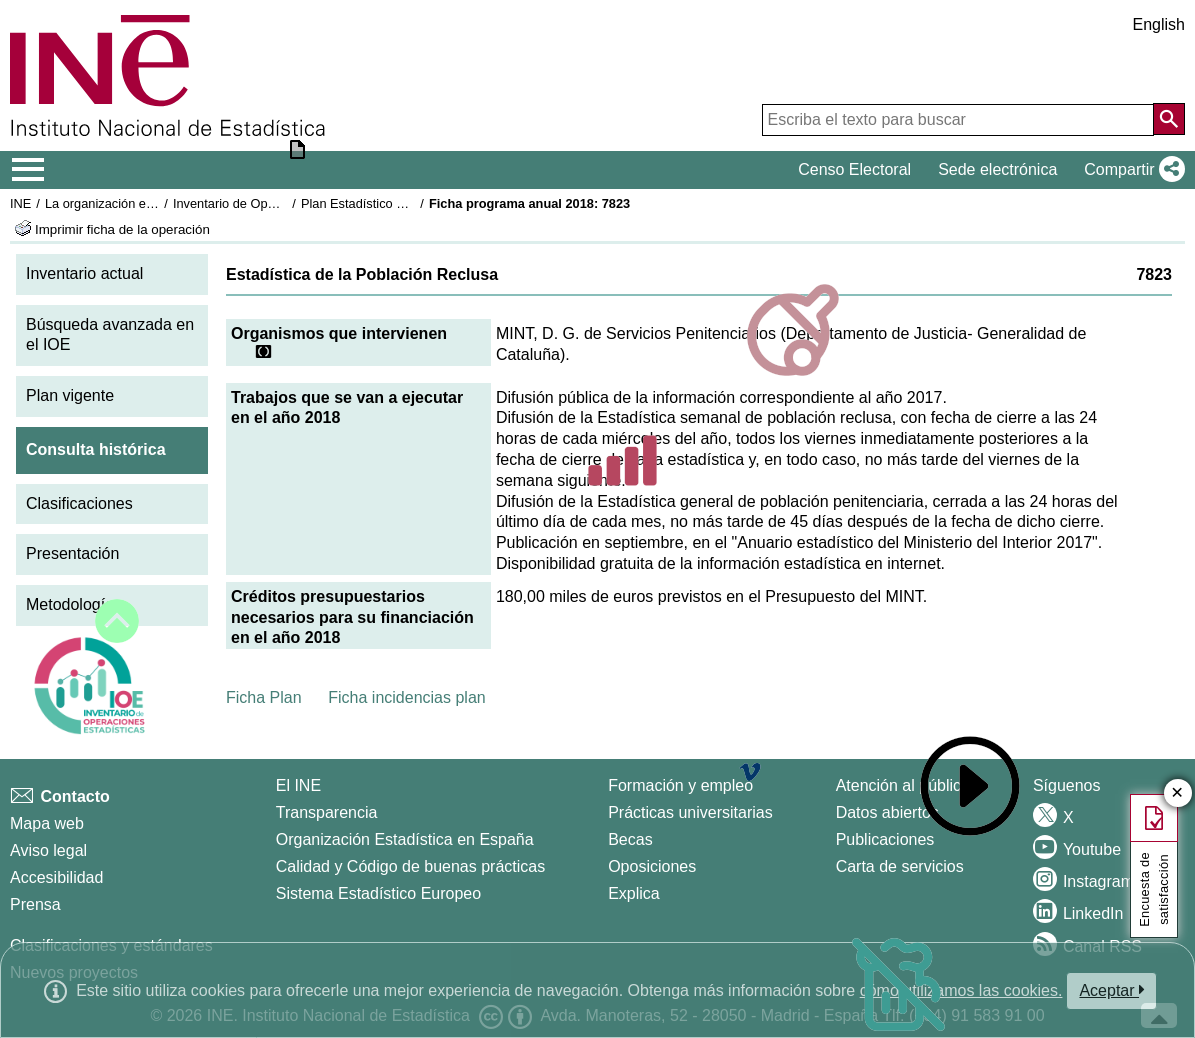  What do you see at coordinates (622, 460) in the screenshot?
I see `indicates cellular signal strength` at bounding box center [622, 460].